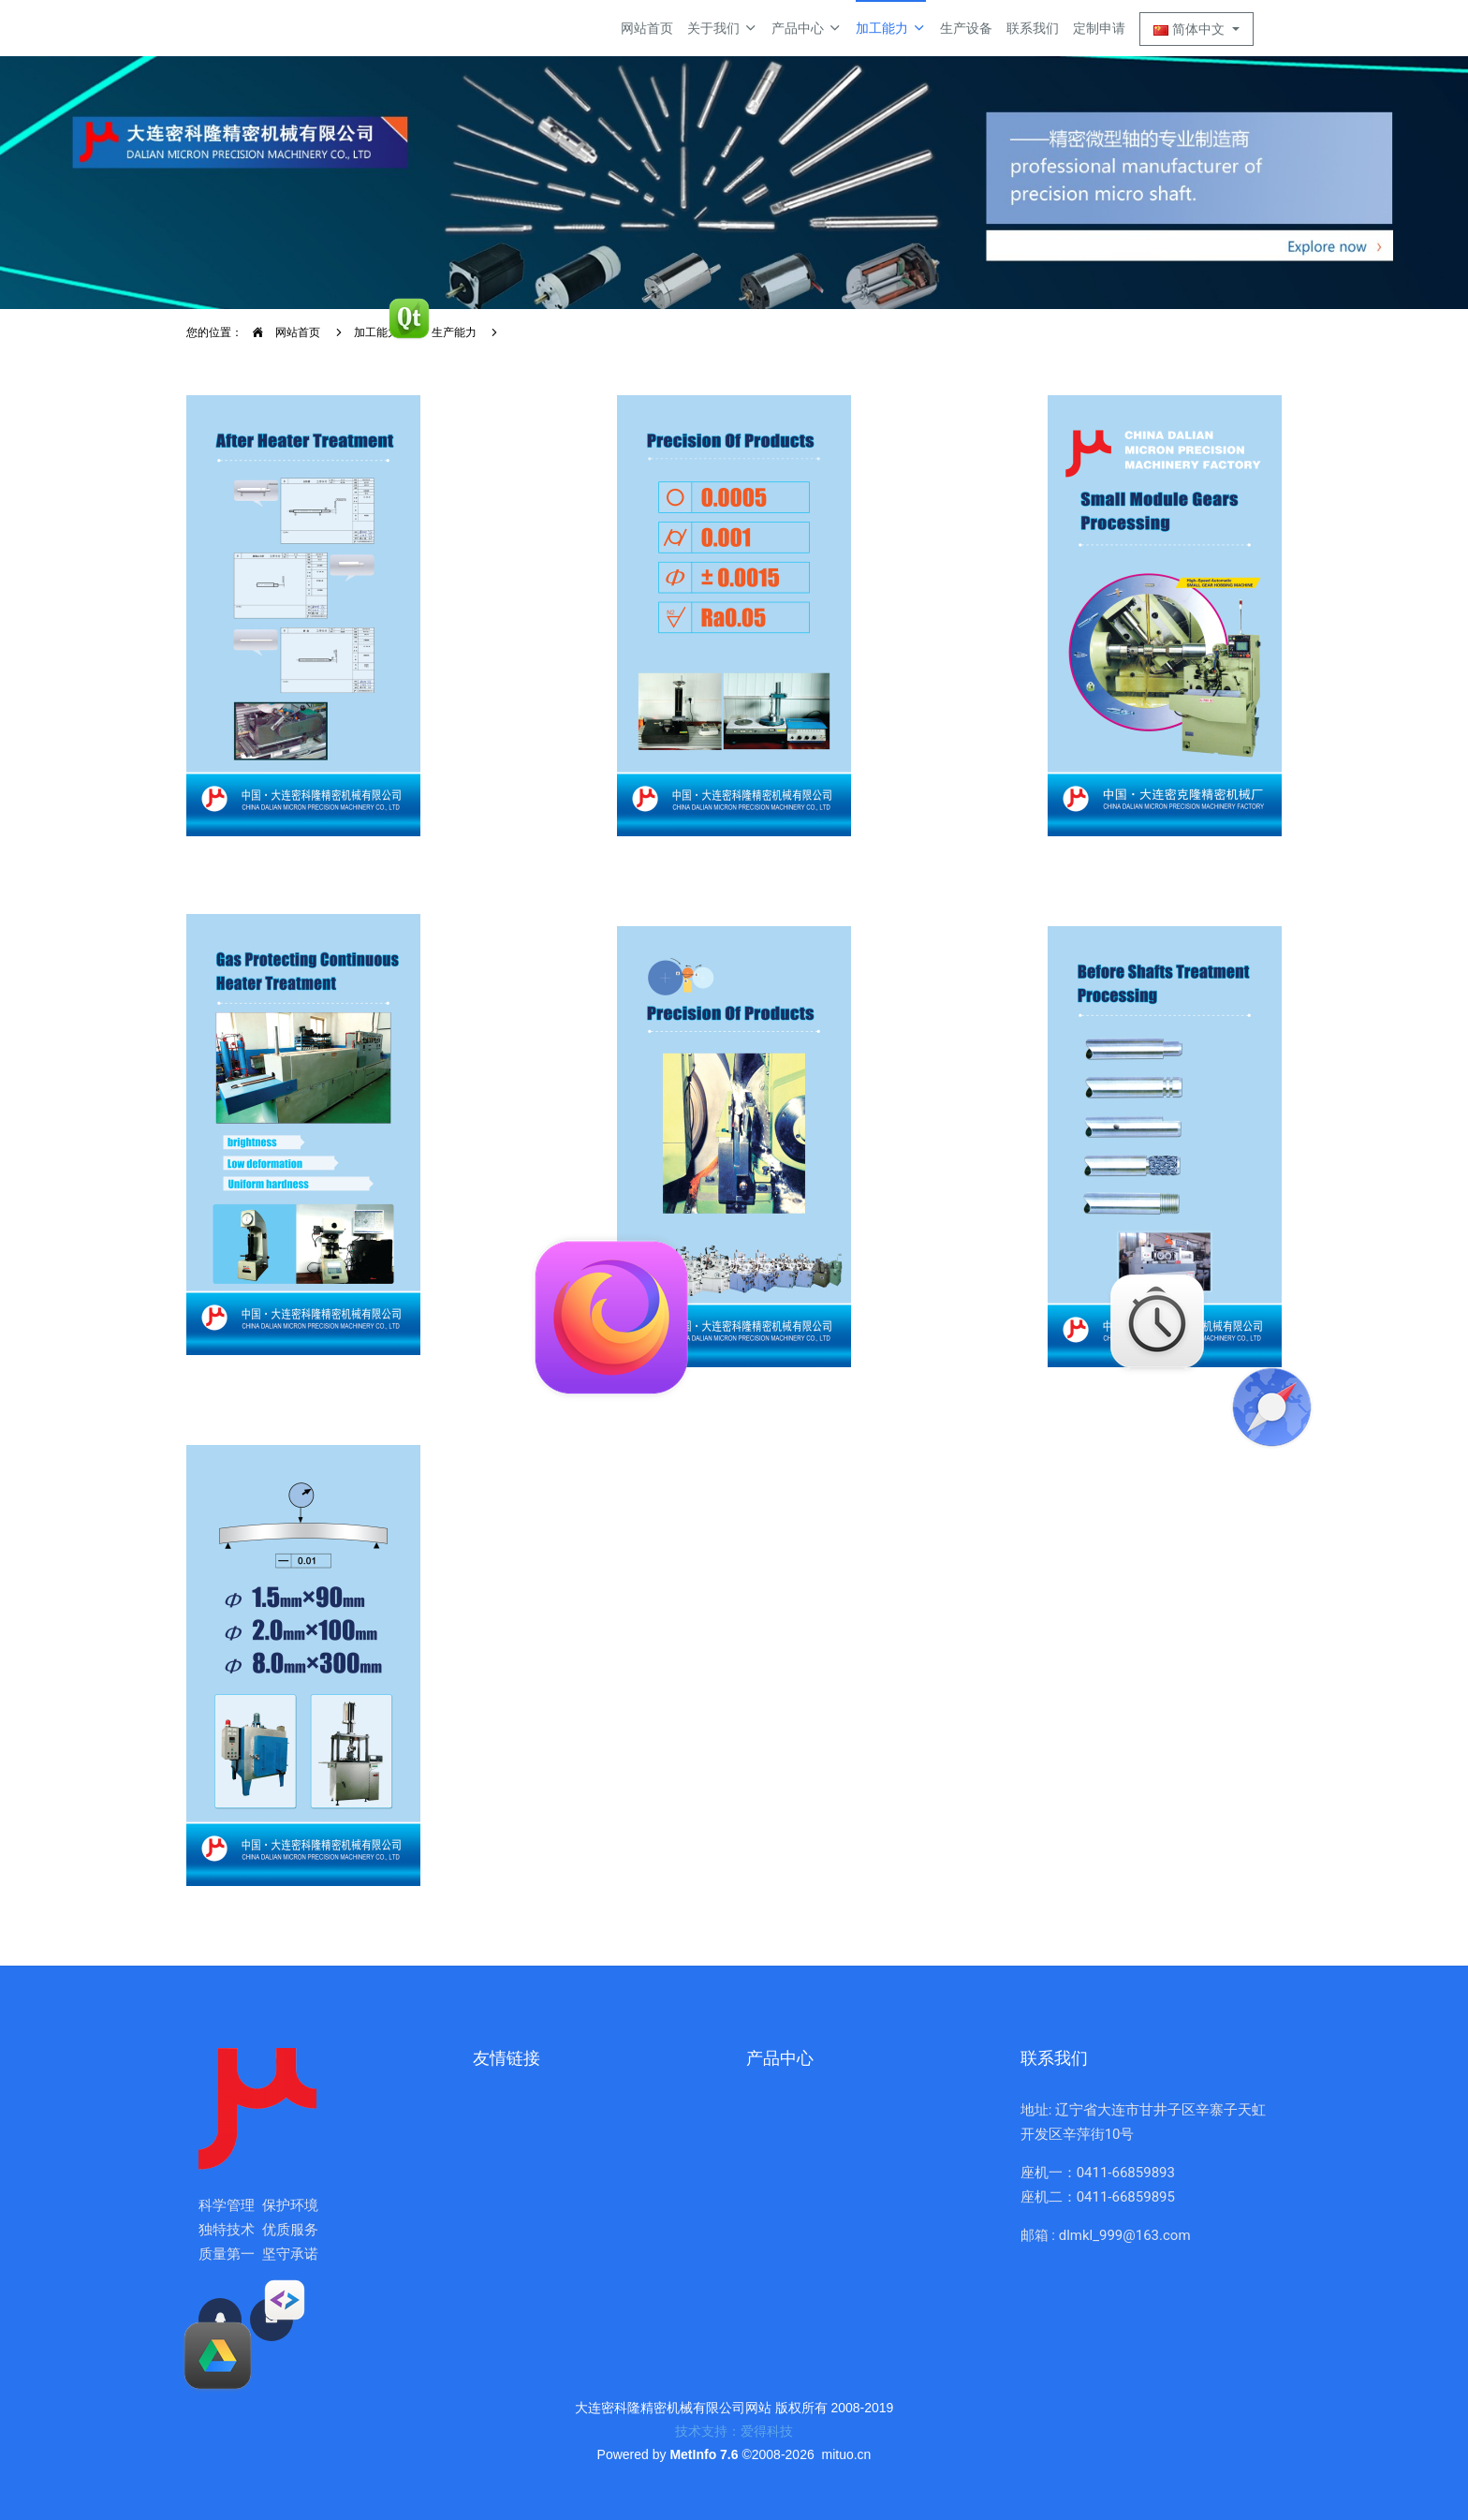  I want to click on launch qt creator development environment, so click(409, 318).